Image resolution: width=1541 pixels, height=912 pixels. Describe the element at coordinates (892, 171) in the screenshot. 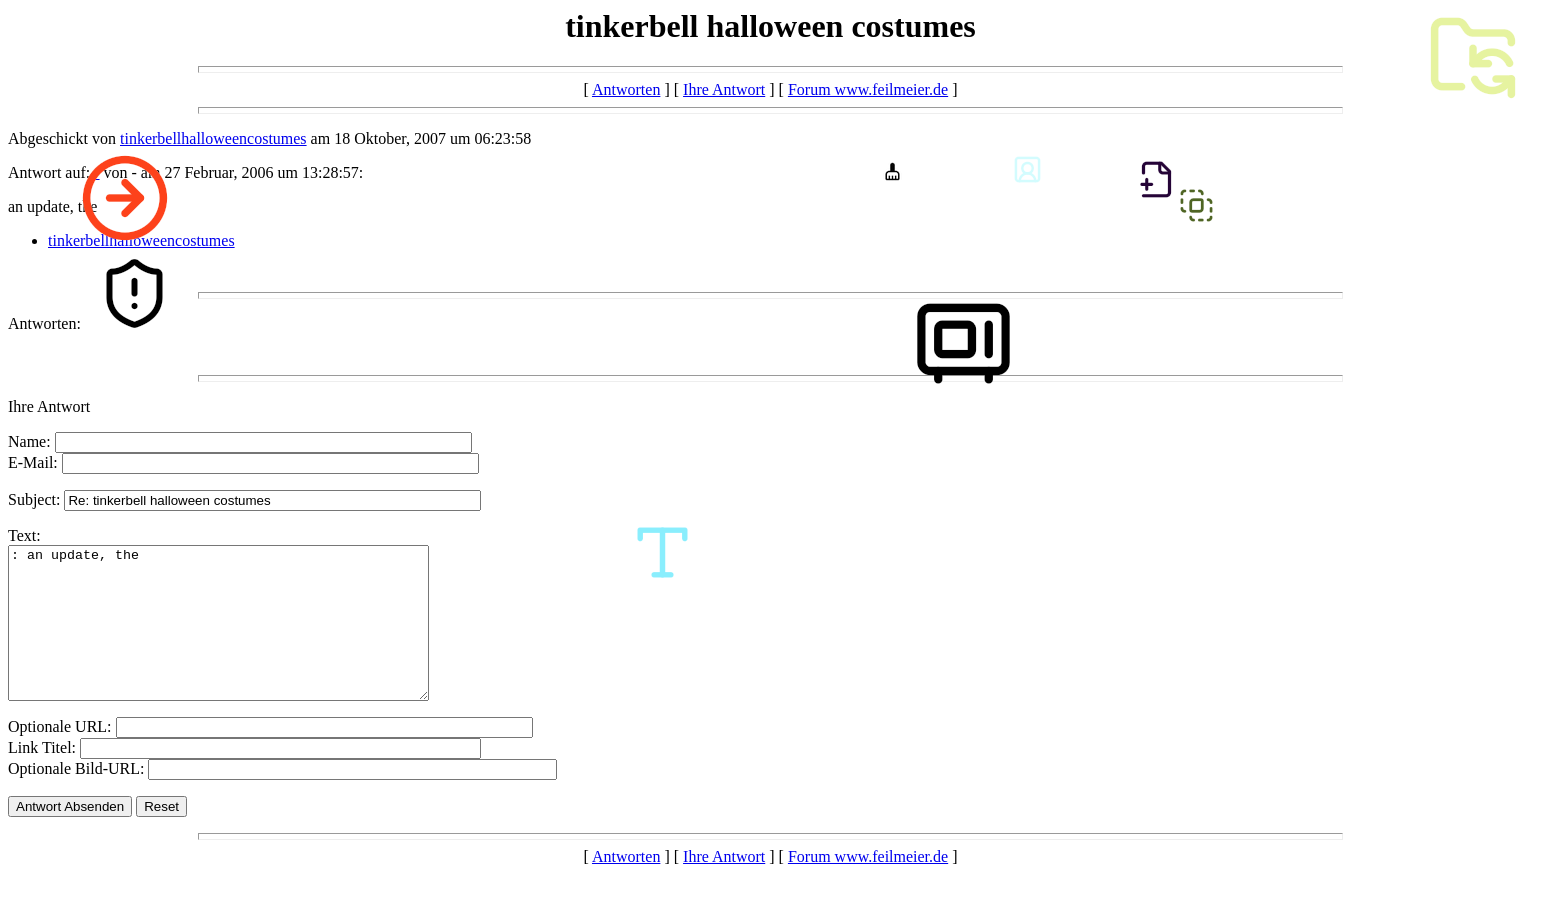

I see `access cleaning or housekeeping services` at that location.